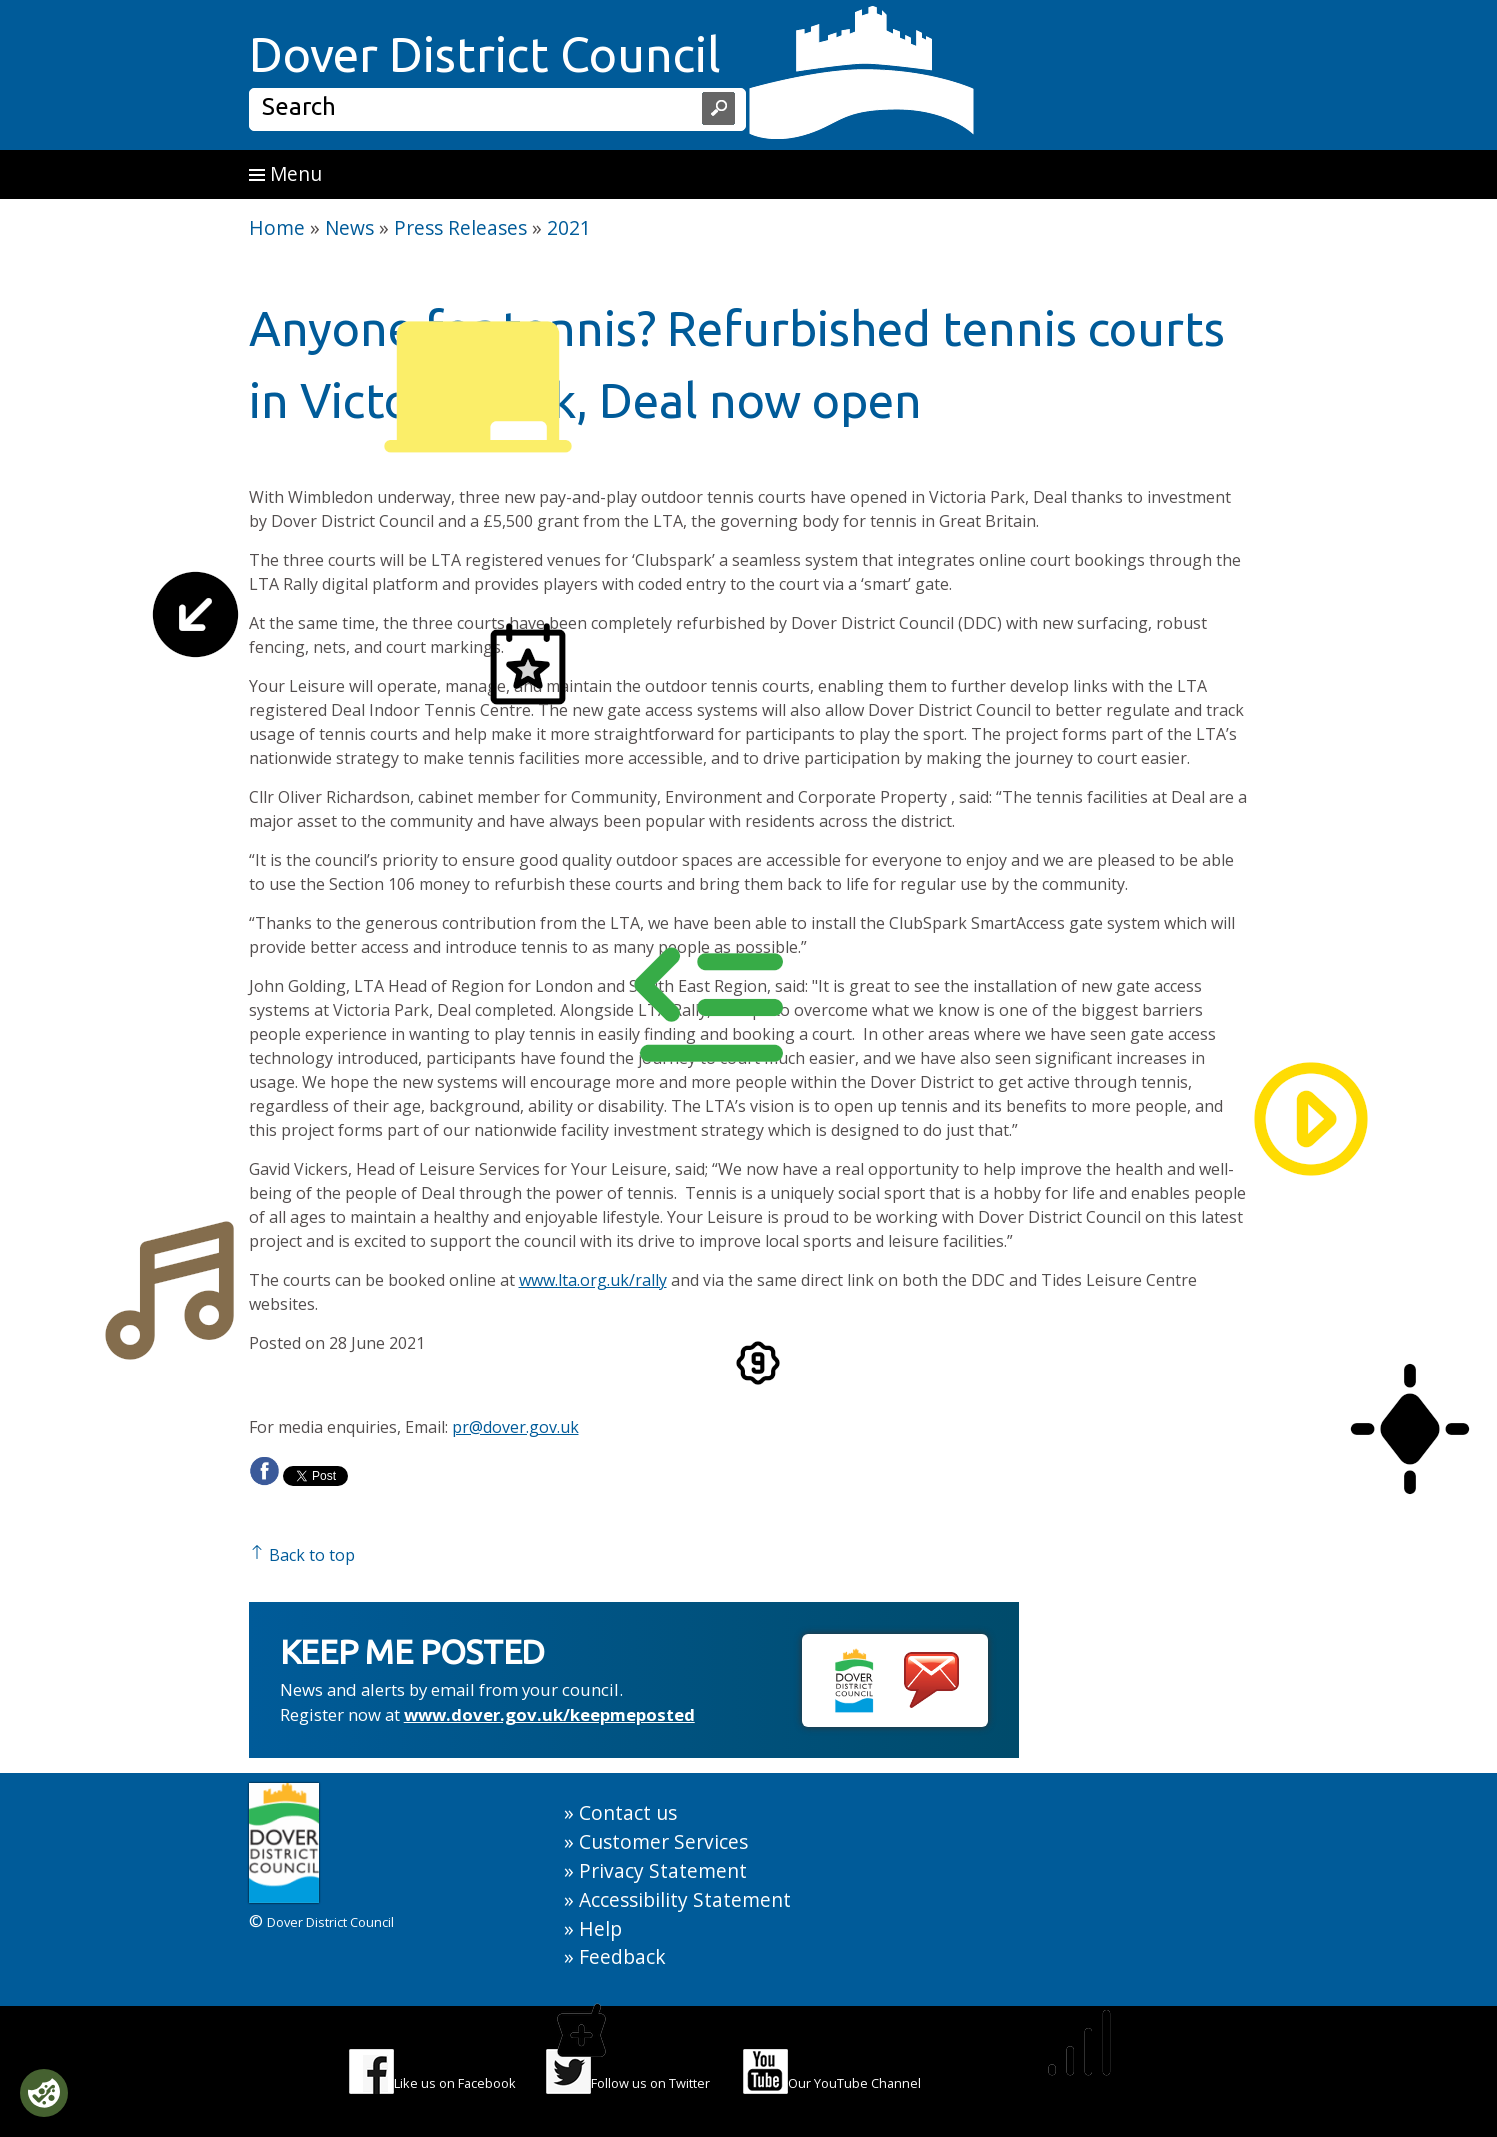 The width and height of the screenshot is (1497, 2137). What do you see at coordinates (177, 1293) in the screenshot?
I see `access music library or audio files` at bounding box center [177, 1293].